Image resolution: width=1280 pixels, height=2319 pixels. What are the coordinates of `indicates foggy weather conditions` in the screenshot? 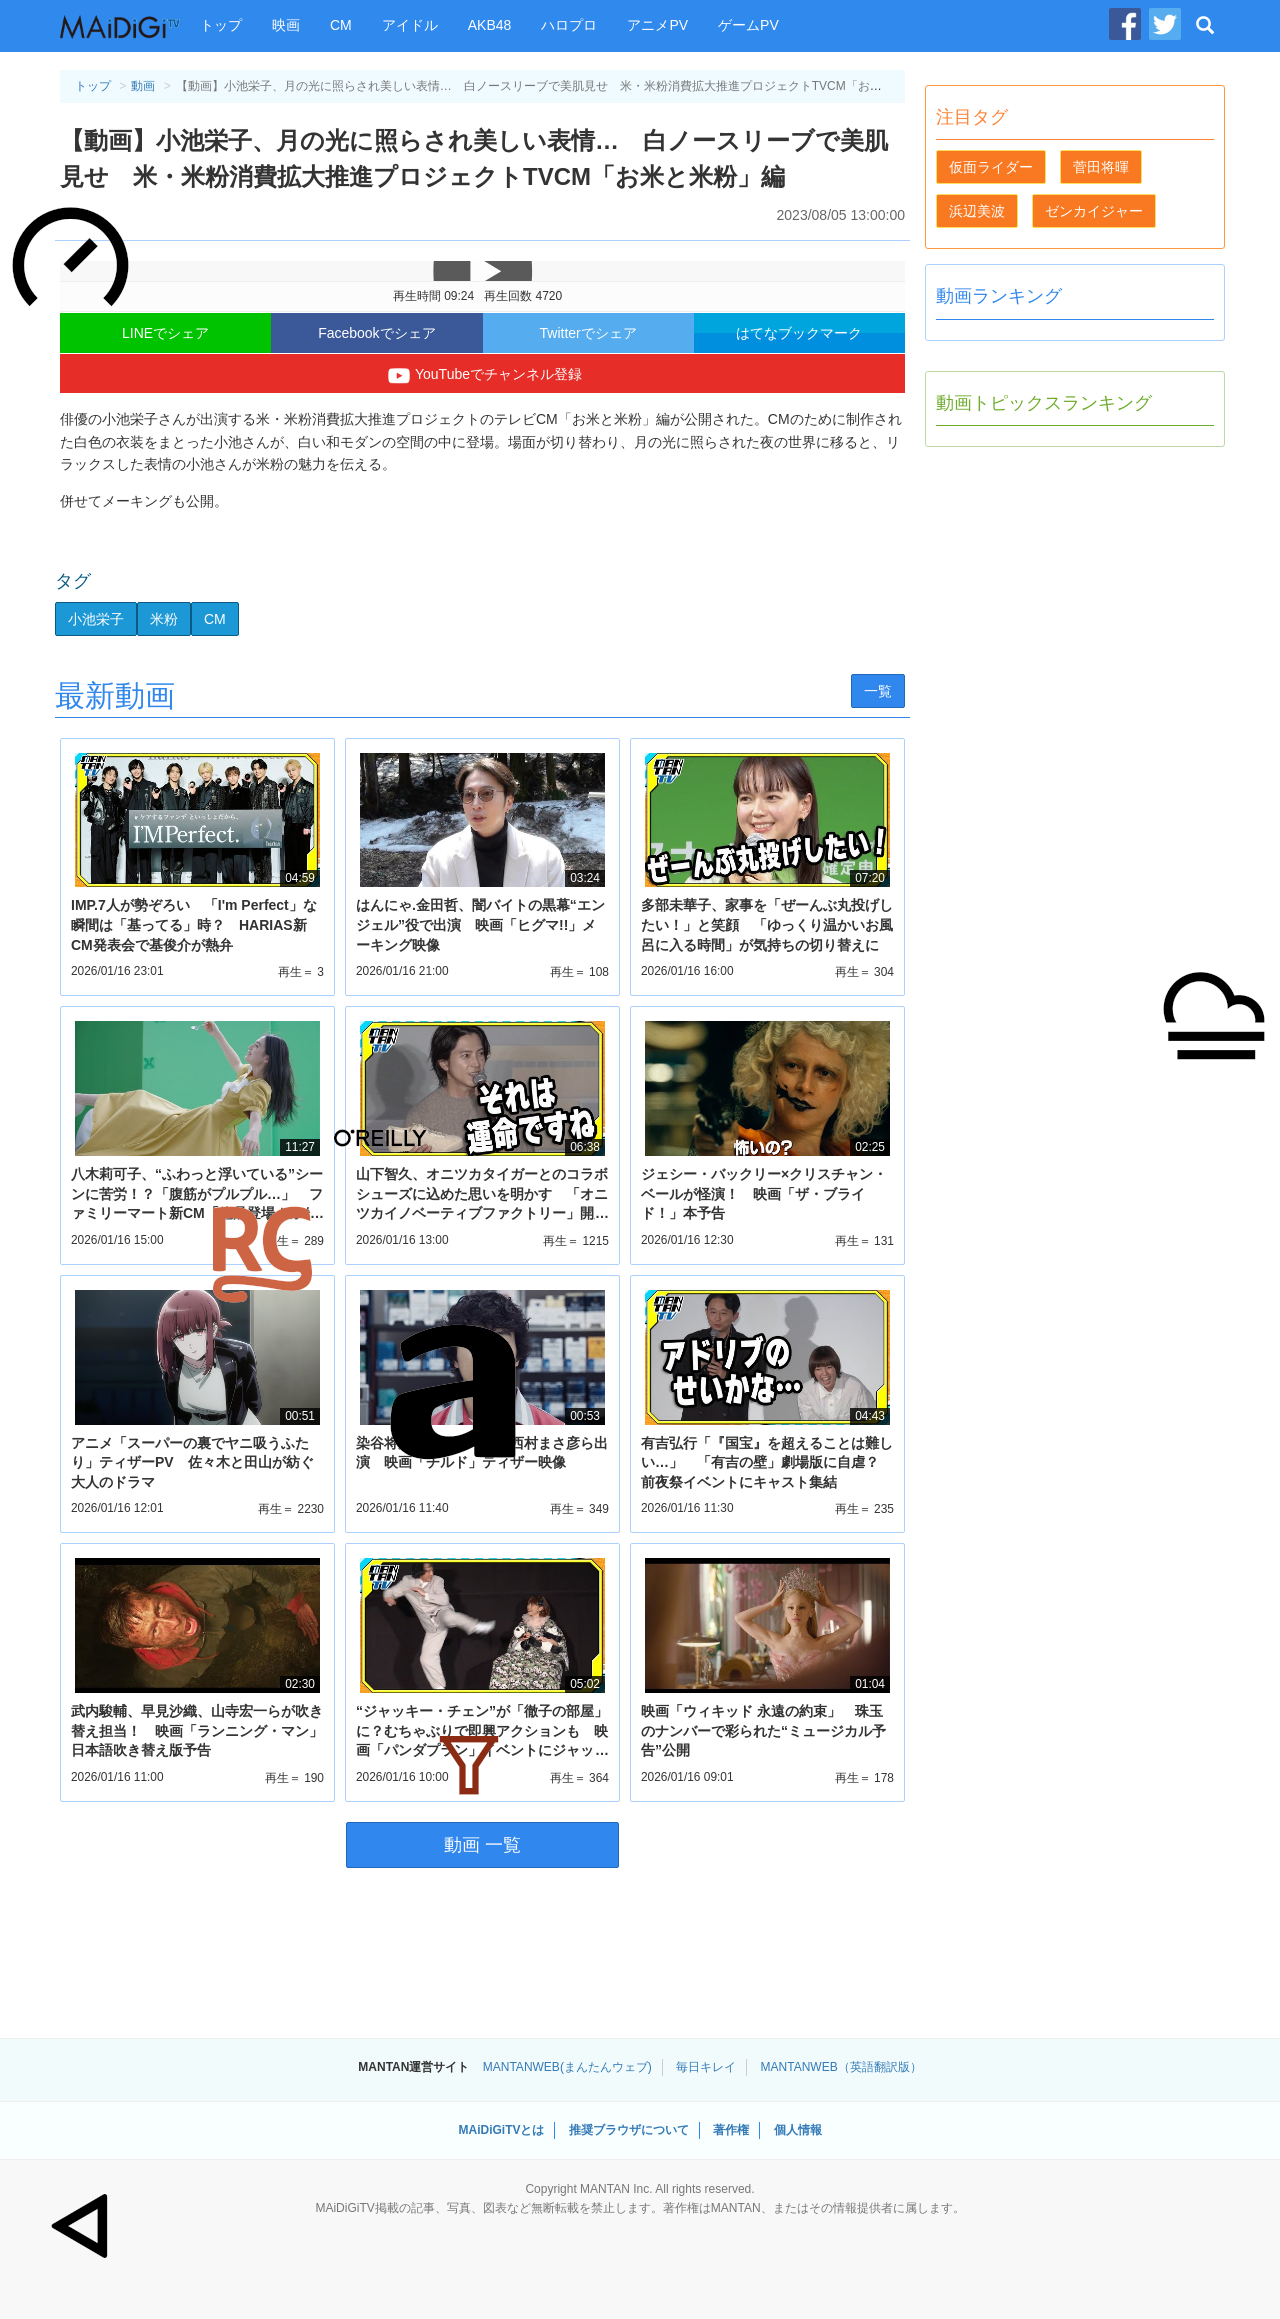 It's located at (1214, 1018).